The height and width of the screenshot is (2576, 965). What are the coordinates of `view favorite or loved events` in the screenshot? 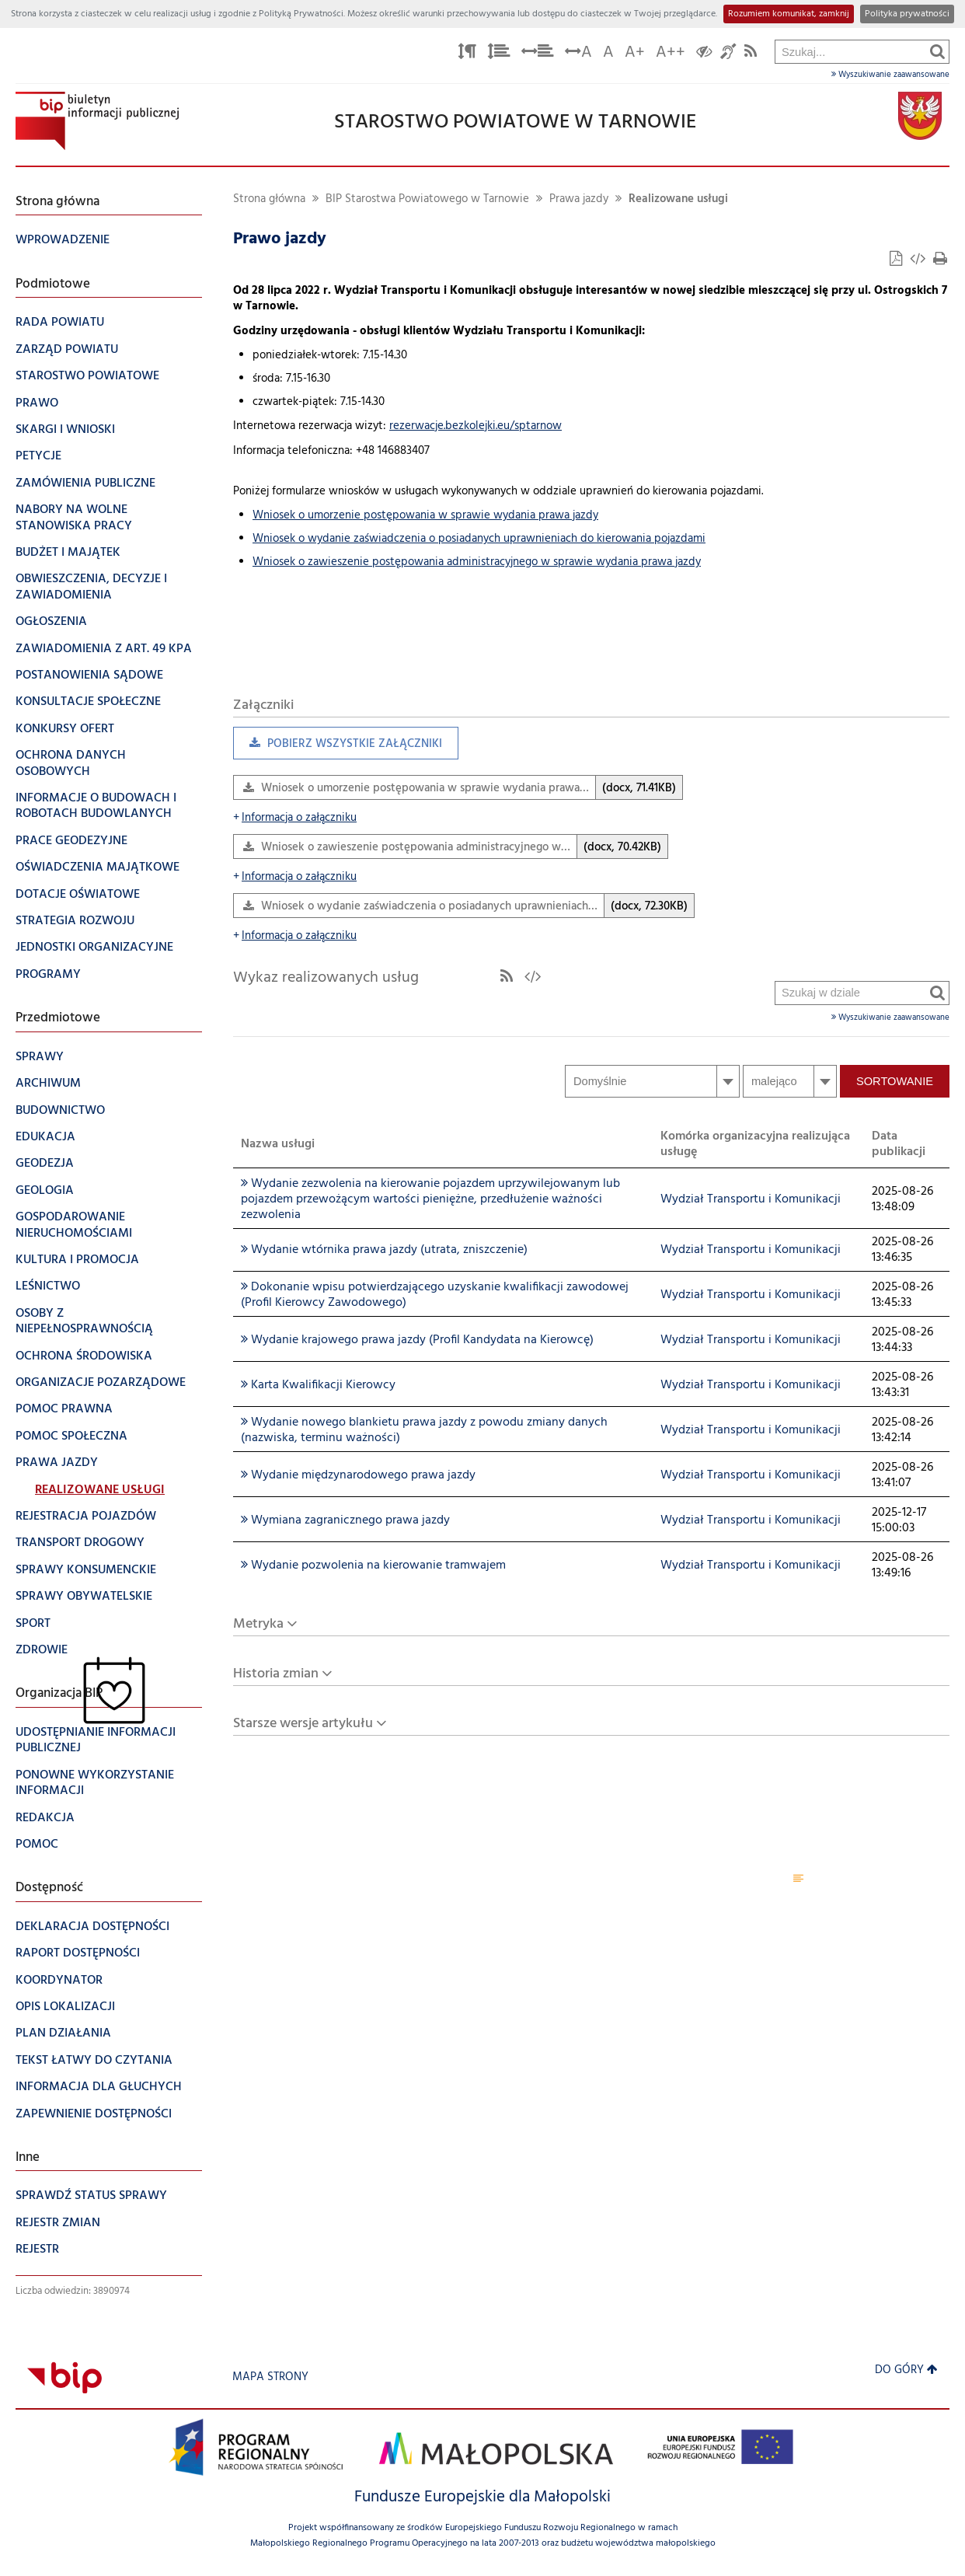 It's located at (114, 1693).